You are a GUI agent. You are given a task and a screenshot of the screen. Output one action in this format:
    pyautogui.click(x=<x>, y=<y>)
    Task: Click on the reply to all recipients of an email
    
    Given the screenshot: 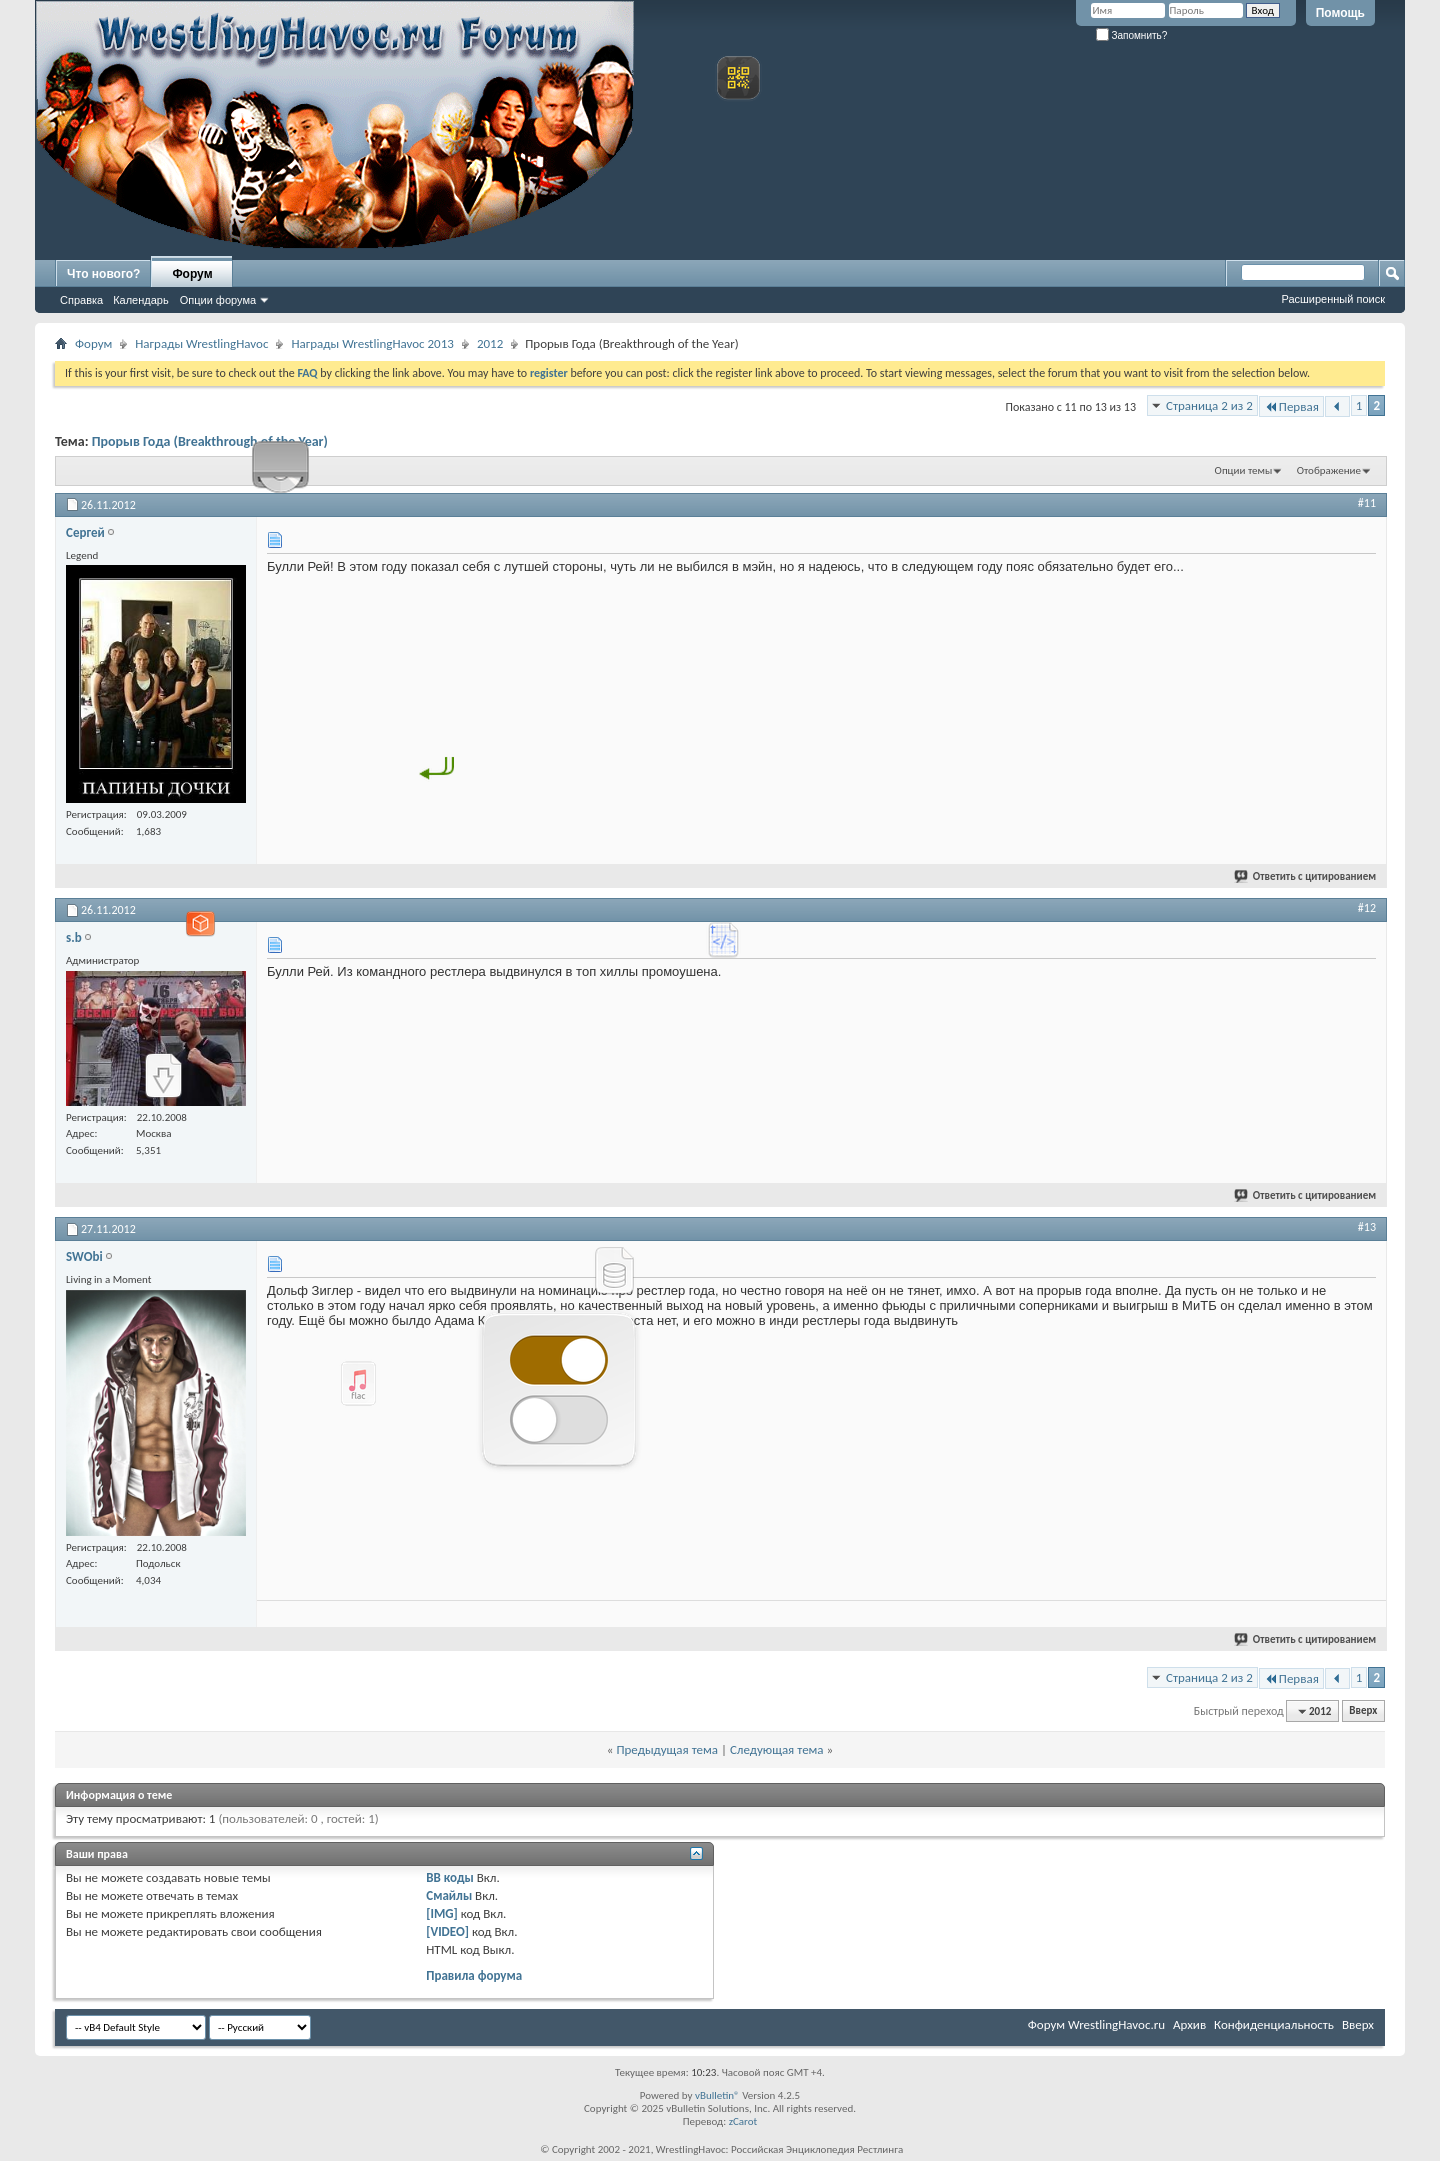 What is the action you would take?
    pyautogui.click(x=436, y=766)
    